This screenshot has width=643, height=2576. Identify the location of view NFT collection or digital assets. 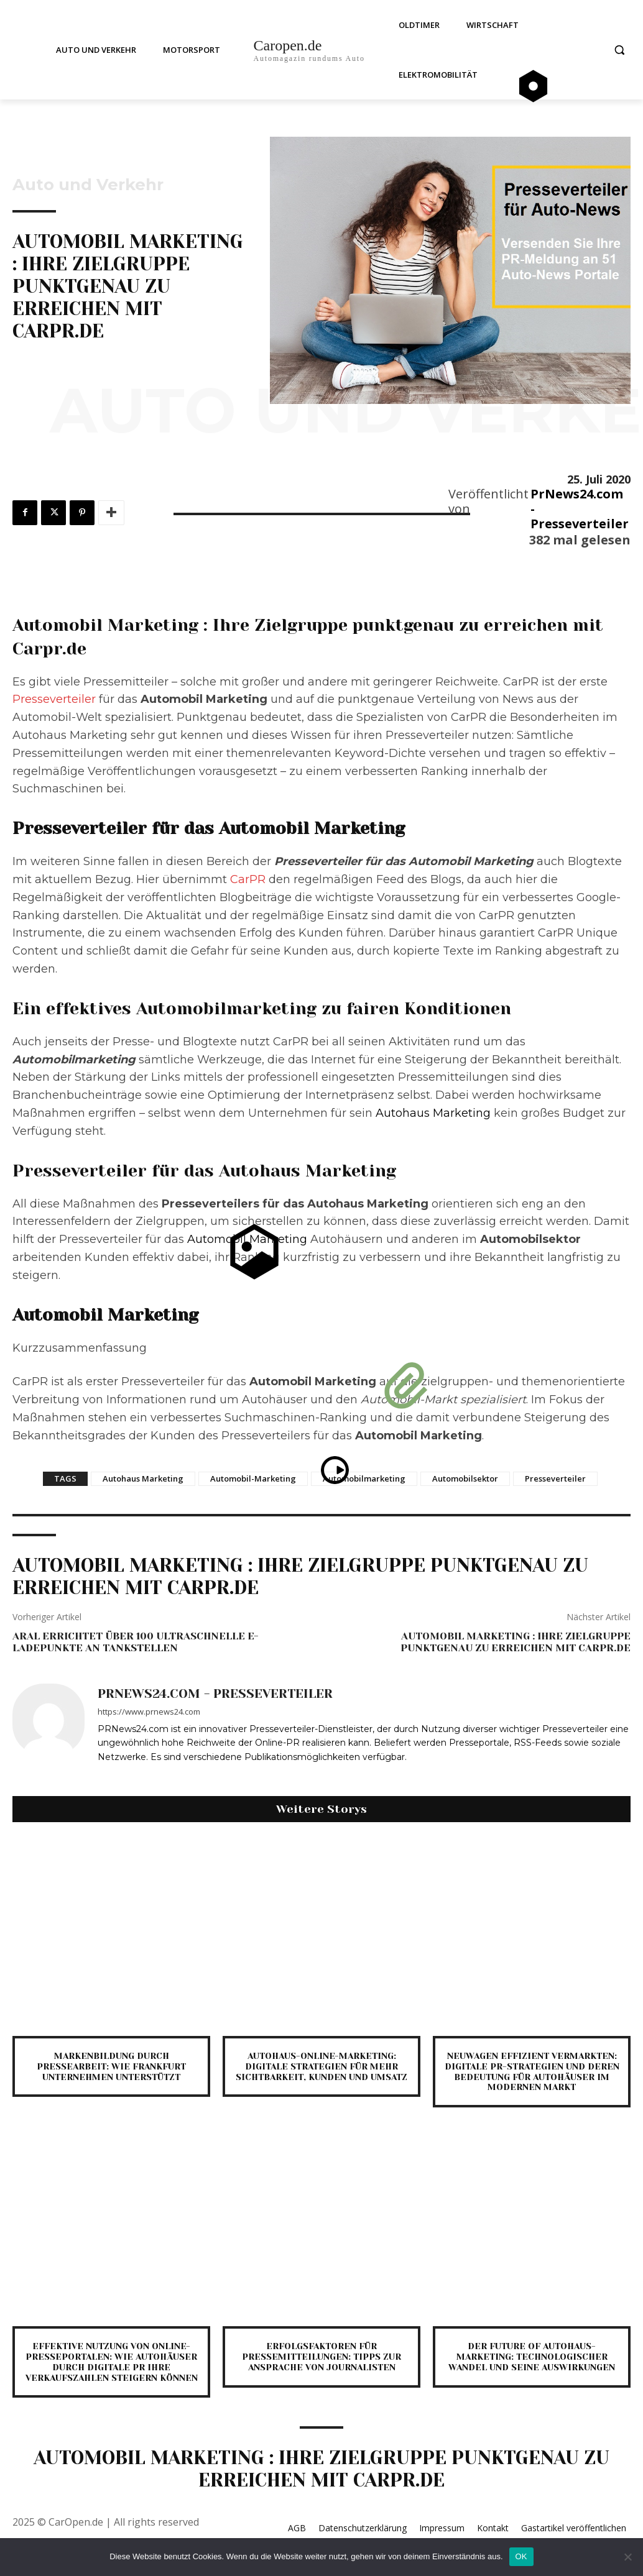
(254, 1252).